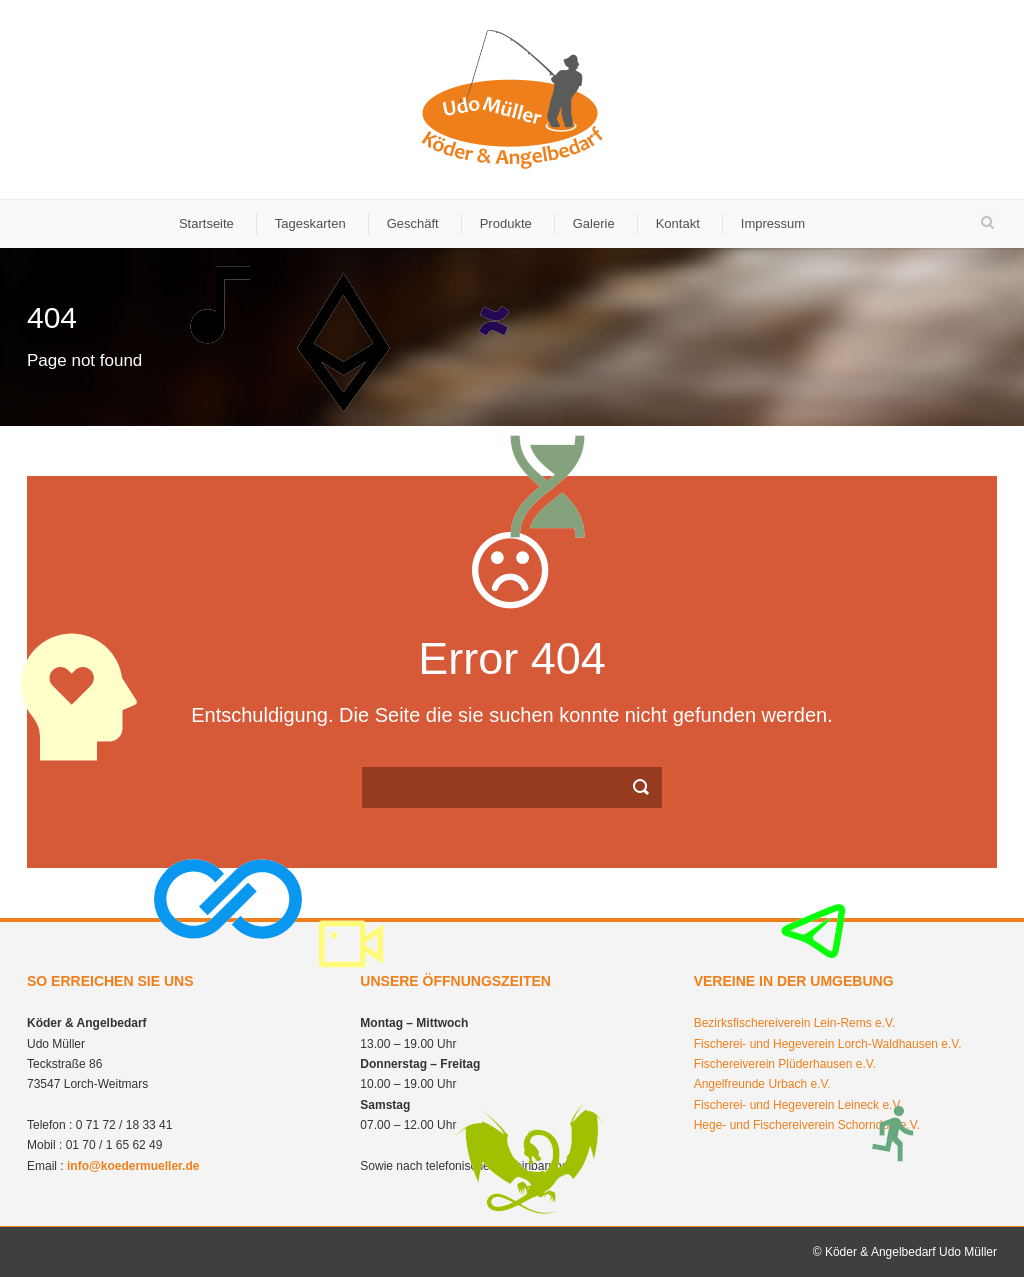 The image size is (1024, 1277). What do you see at coordinates (216, 305) in the screenshot?
I see `access music library or player` at bounding box center [216, 305].